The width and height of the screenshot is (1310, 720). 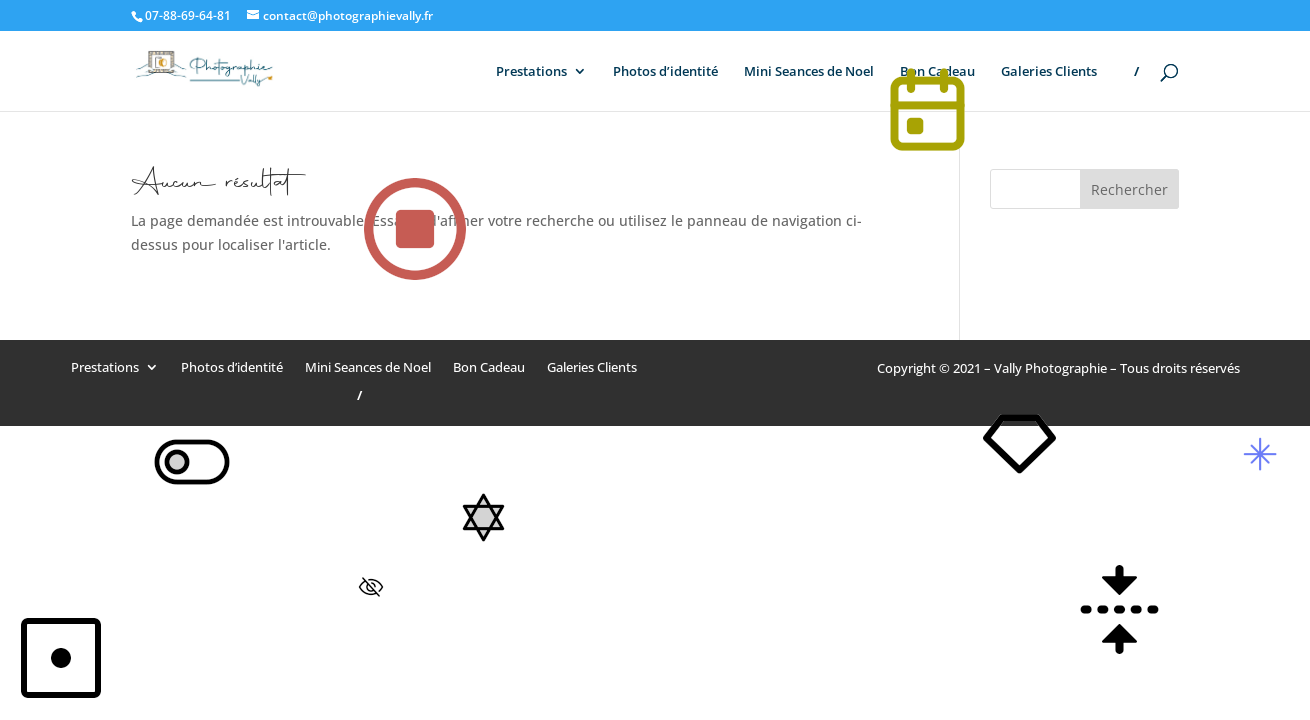 I want to click on view or add a calendar event, so click(x=927, y=109).